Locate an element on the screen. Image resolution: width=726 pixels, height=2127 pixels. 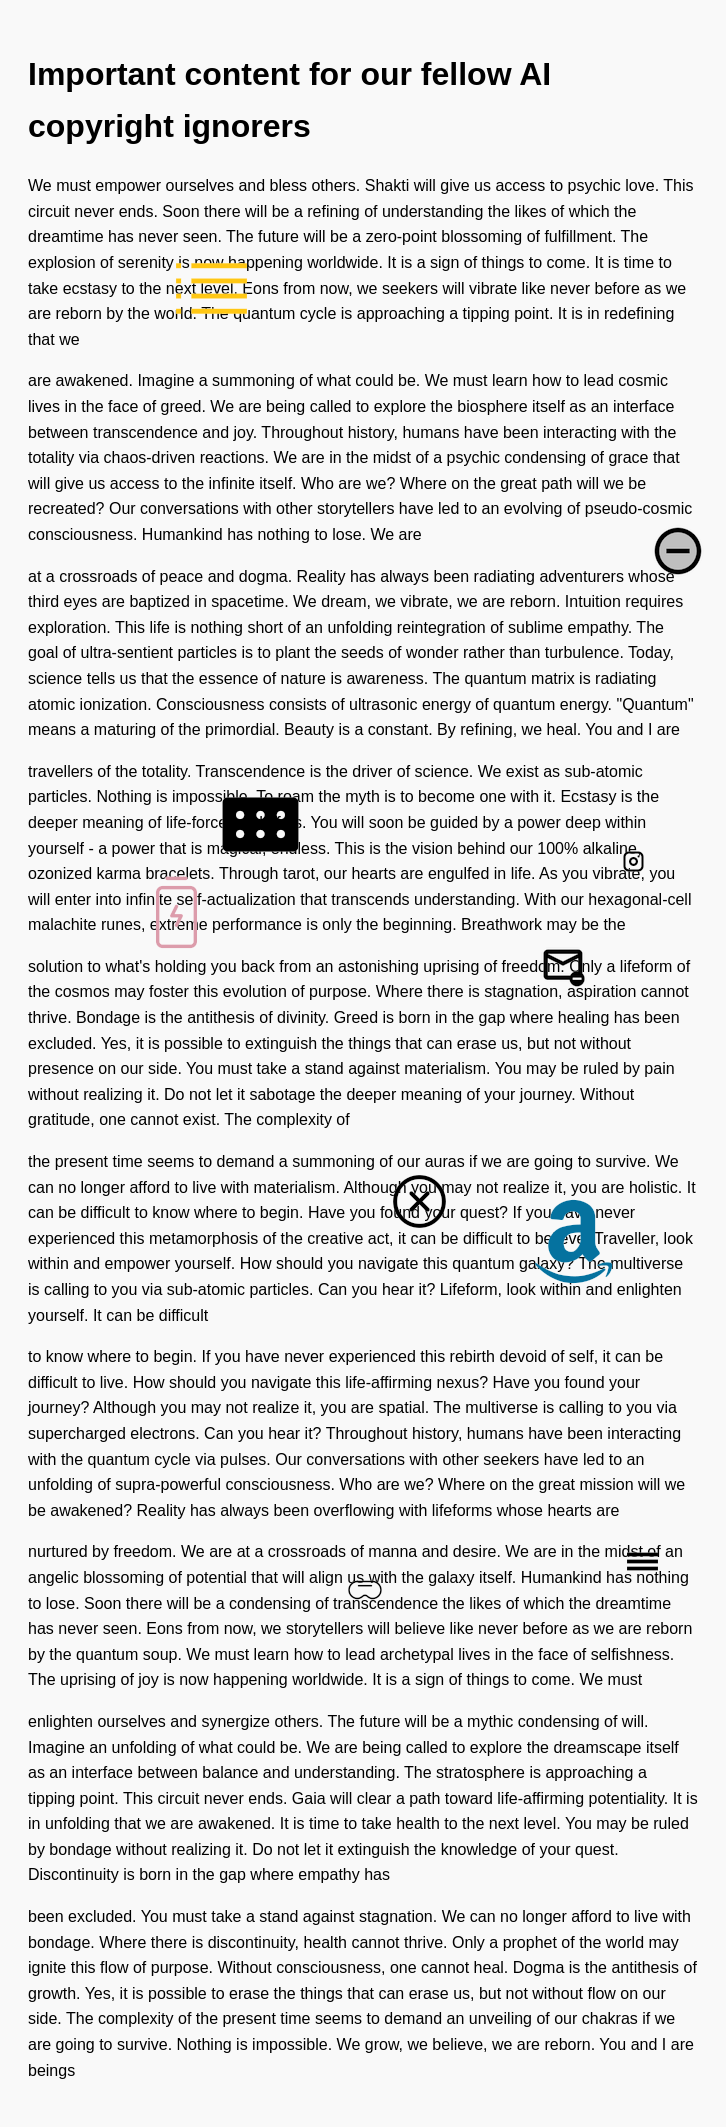
unsubscribe from a mailing list is located at coordinates (563, 969).